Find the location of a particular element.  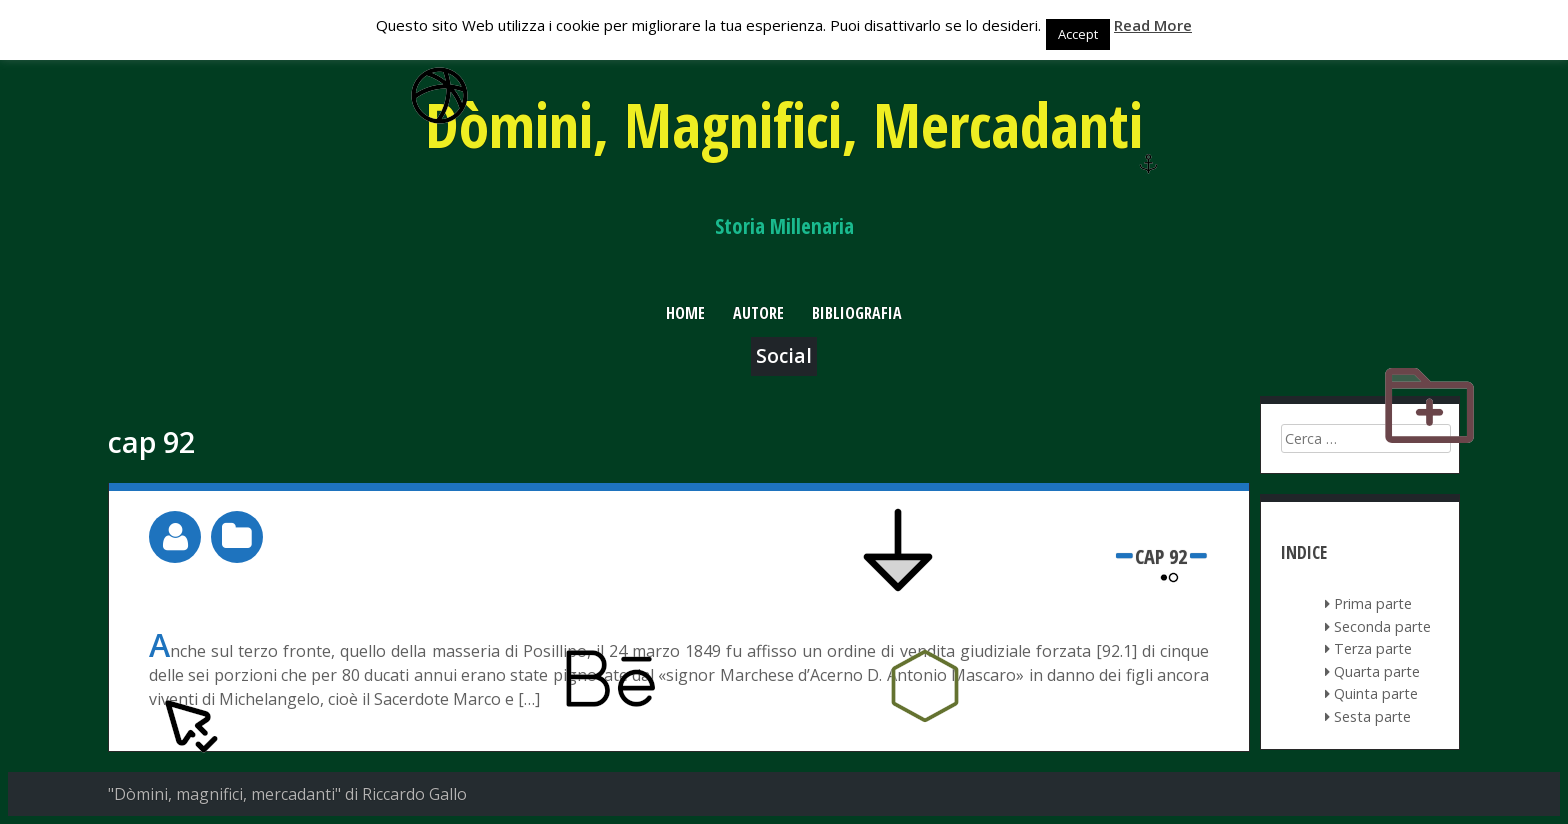

access games or entertainment features is located at coordinates (439, 95).